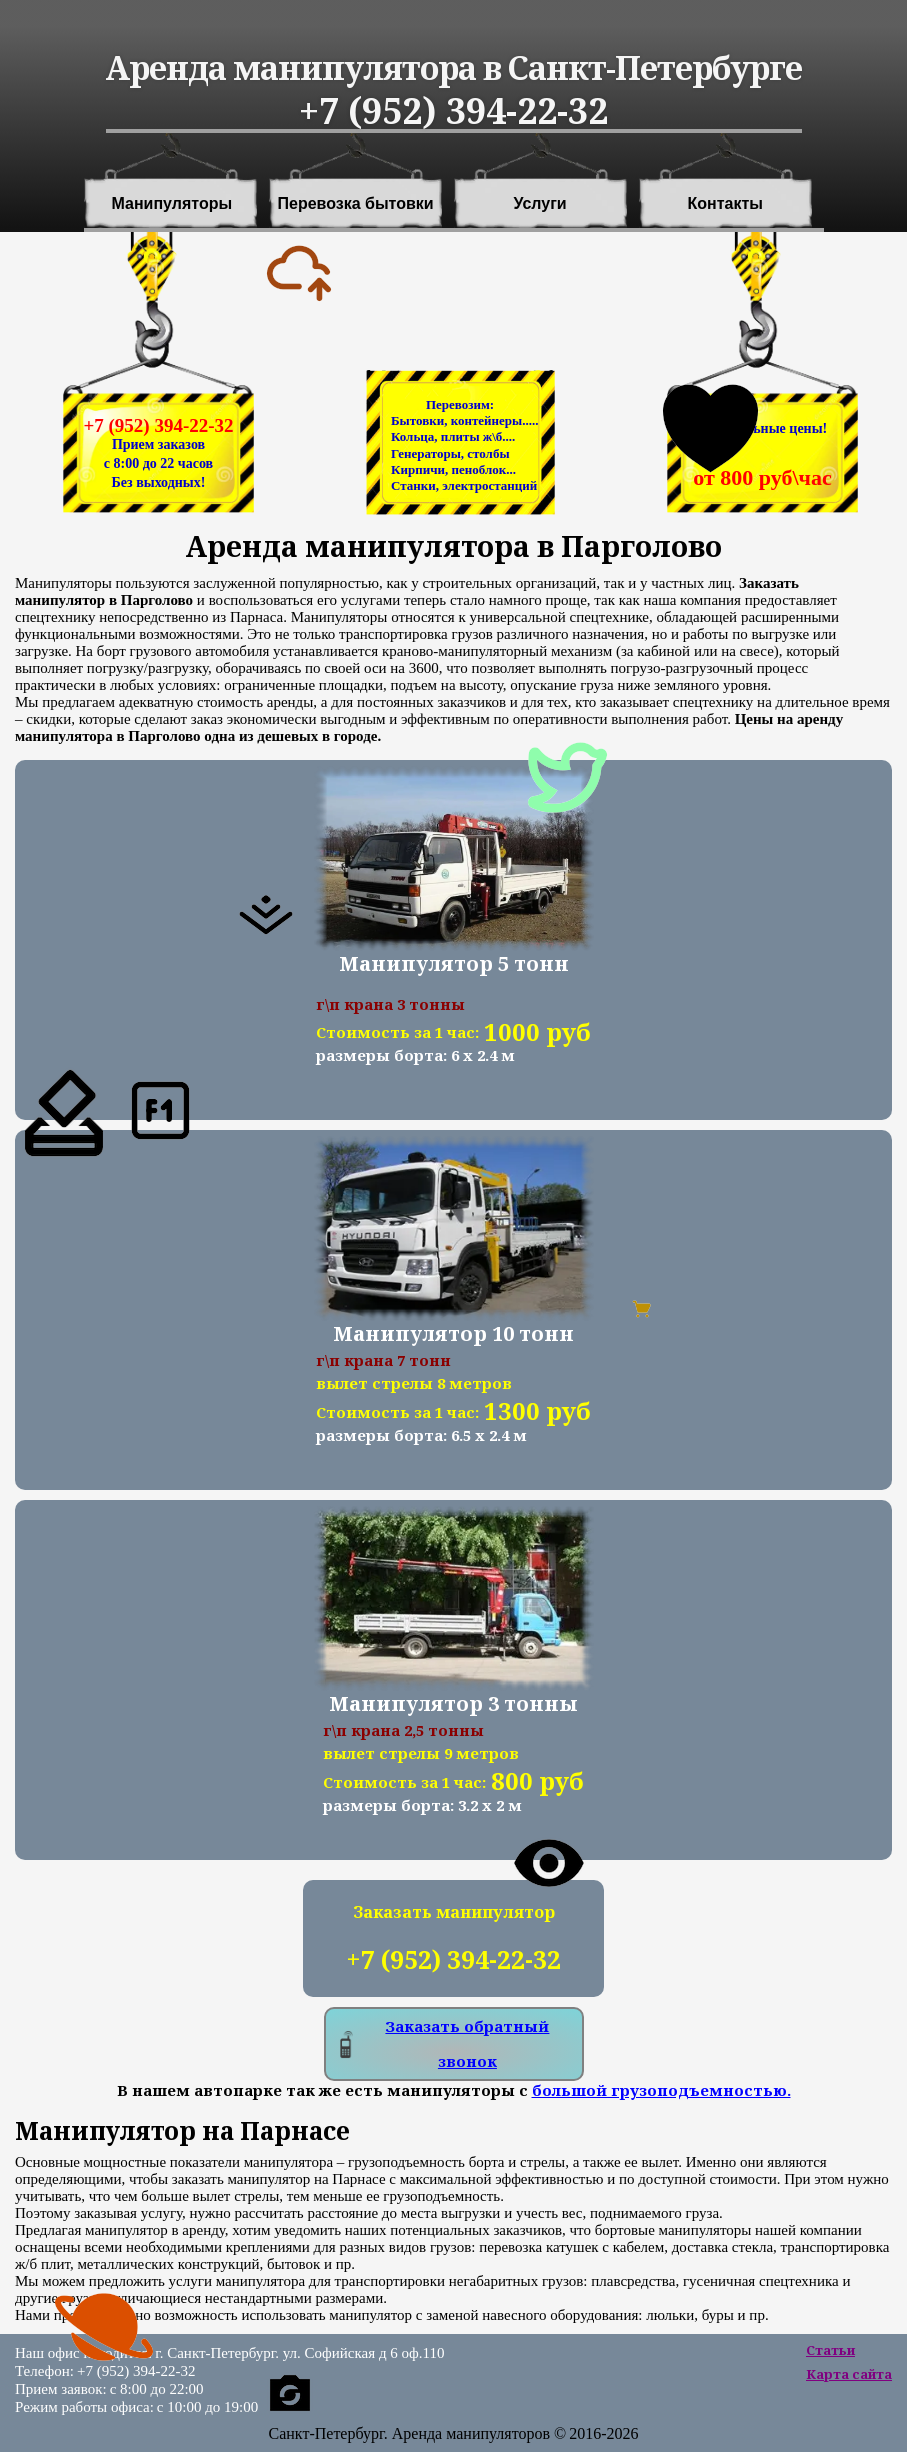  I want to click on add to favorites, so click(710, 428).